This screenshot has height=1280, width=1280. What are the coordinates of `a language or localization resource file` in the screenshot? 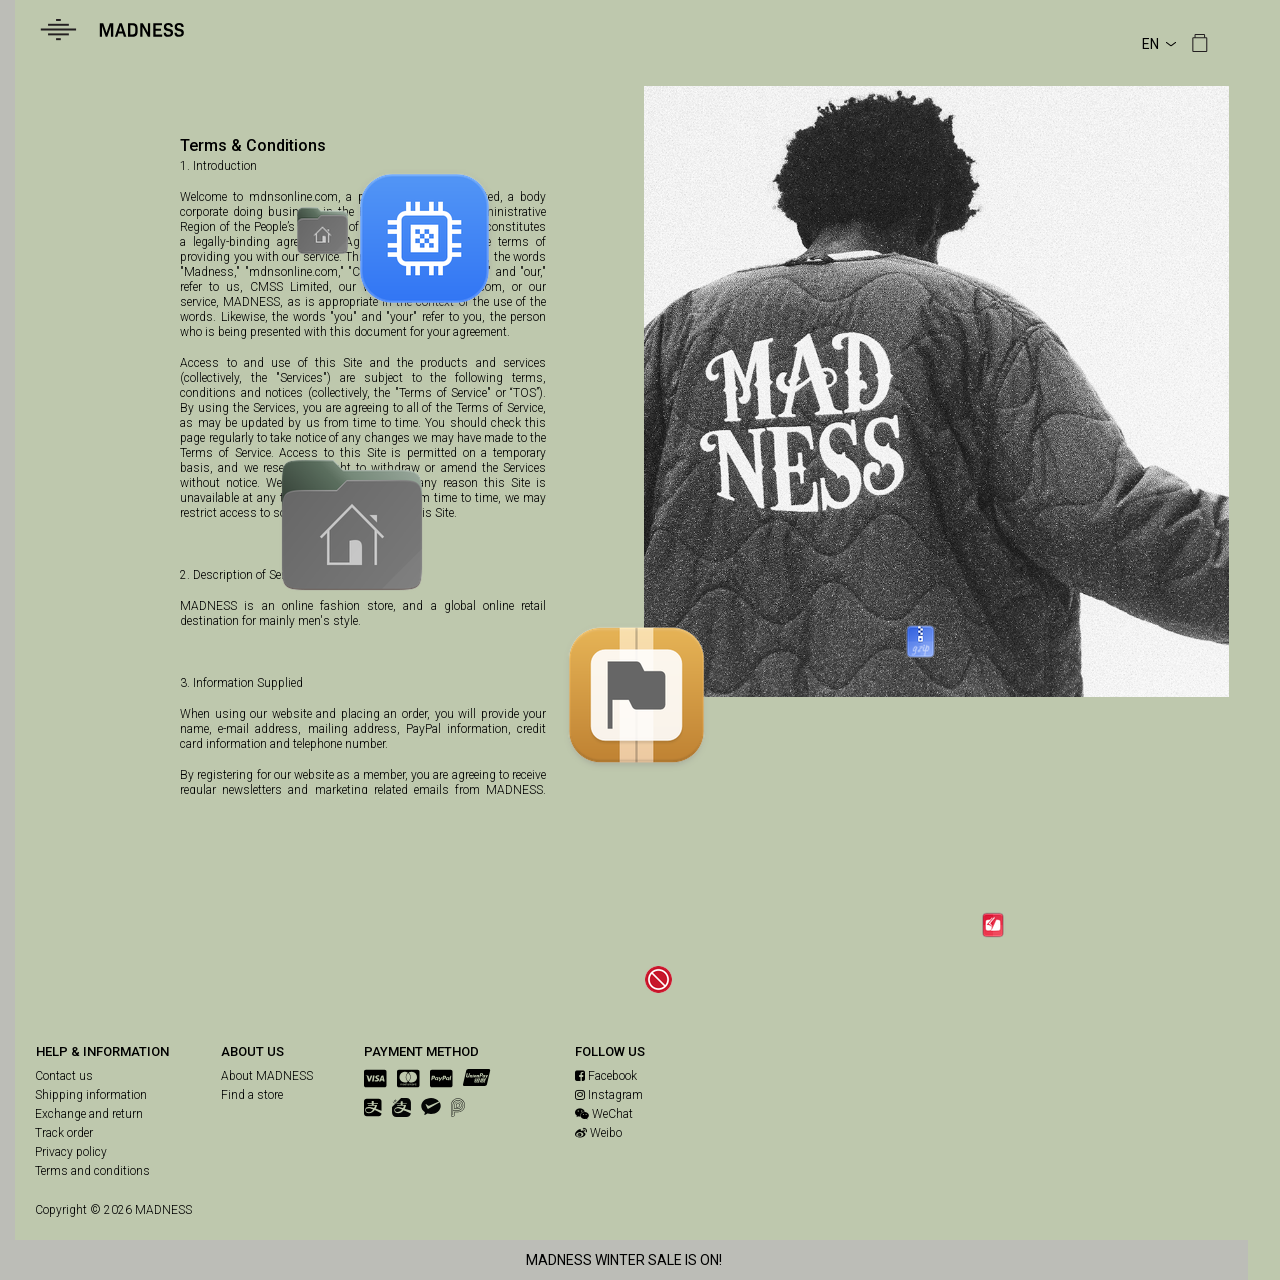 It's located at (636, 697).